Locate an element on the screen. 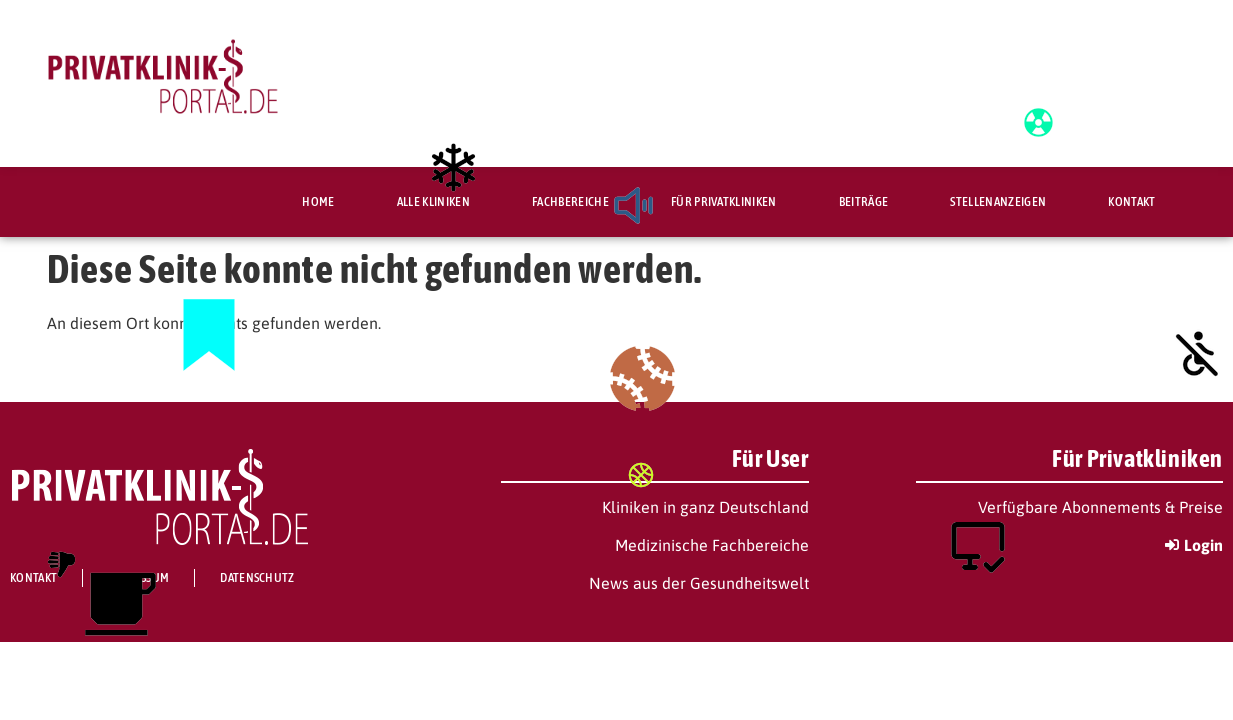 Image resolution: width=1233 pixels, height=720 pixels. indicates location or service is not wheelchair accessible is located at coordinates (1198, 353).